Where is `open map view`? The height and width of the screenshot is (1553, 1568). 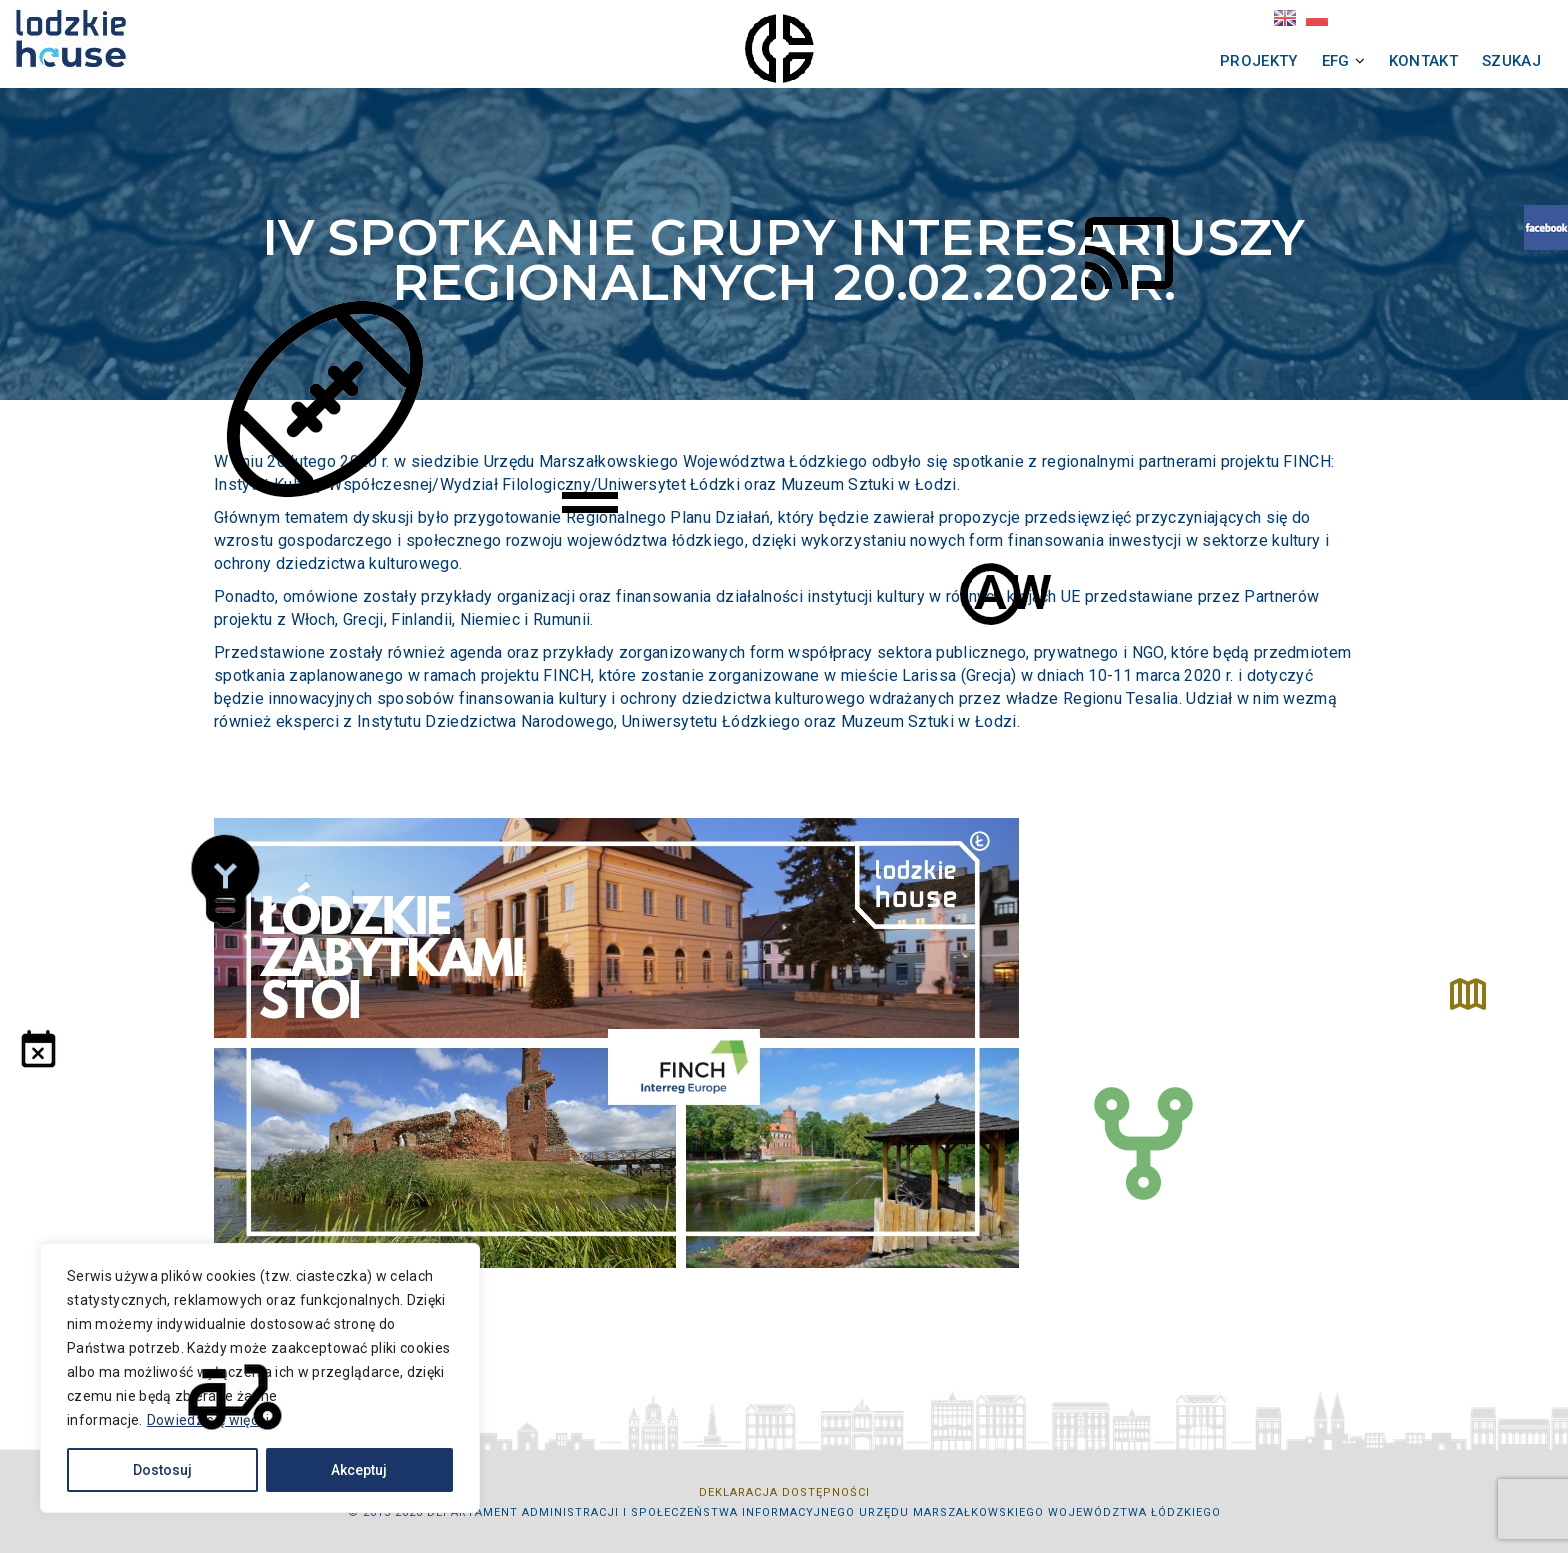
open map view is located at coordinates (1468, 994).